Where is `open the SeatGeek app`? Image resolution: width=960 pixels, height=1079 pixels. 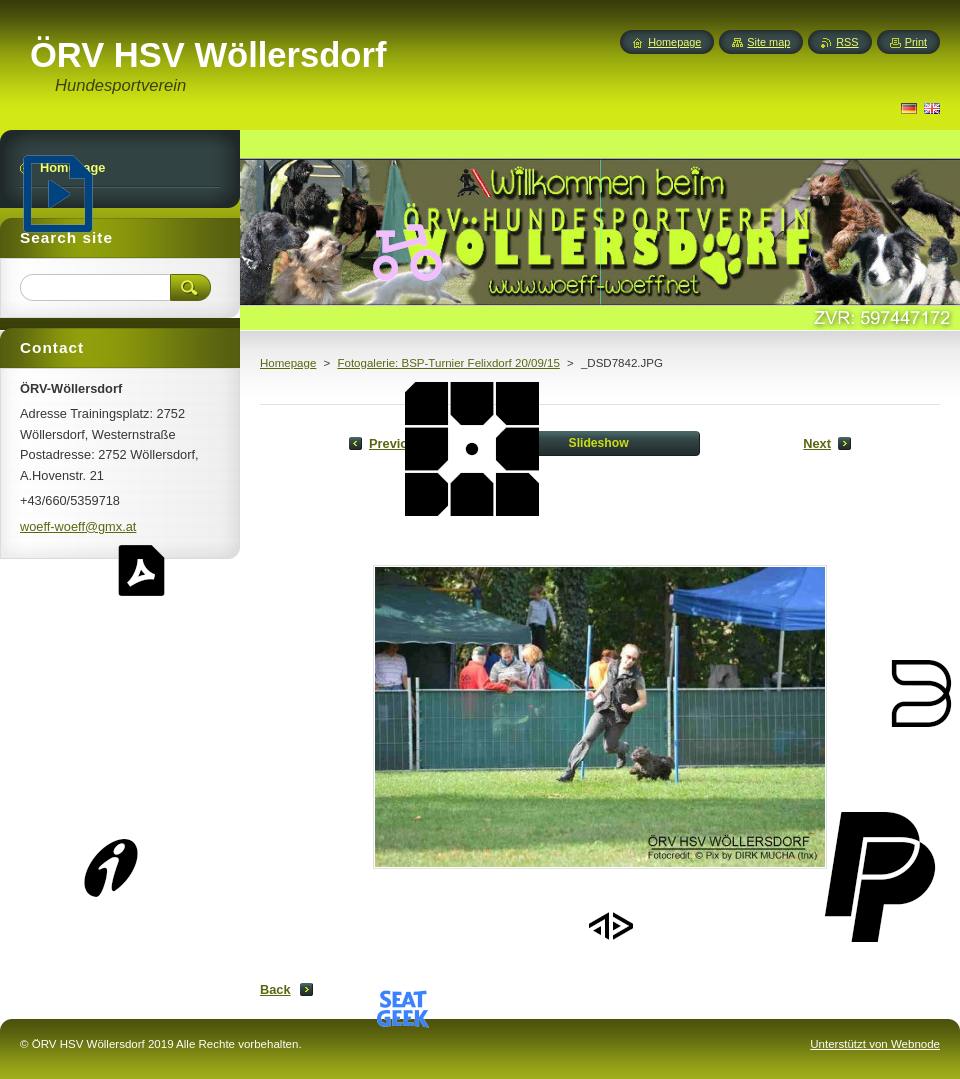 open the SeatGeek app is located at coordinates (403, 1009).